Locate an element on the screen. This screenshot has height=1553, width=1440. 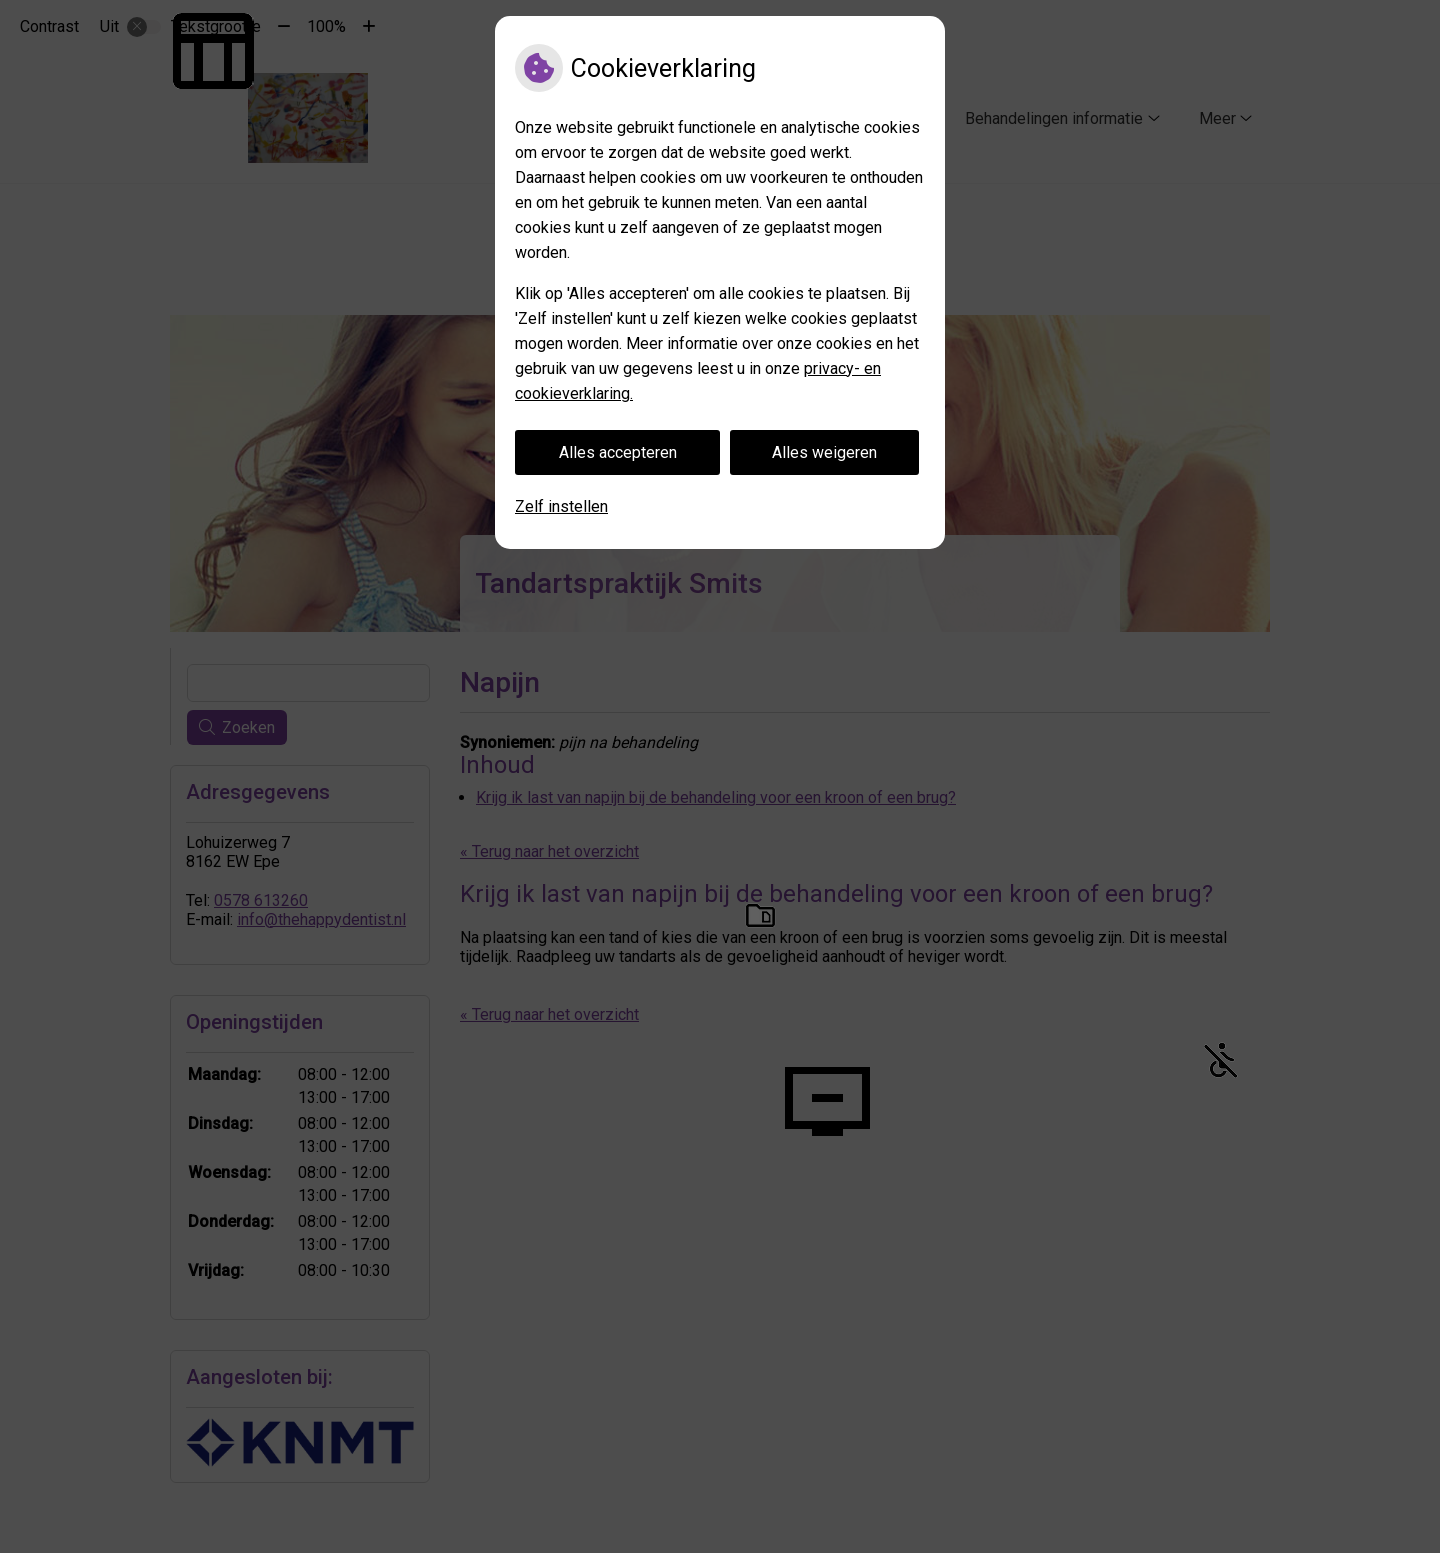
remove item from media queue is located at coordinates (827, 1101).